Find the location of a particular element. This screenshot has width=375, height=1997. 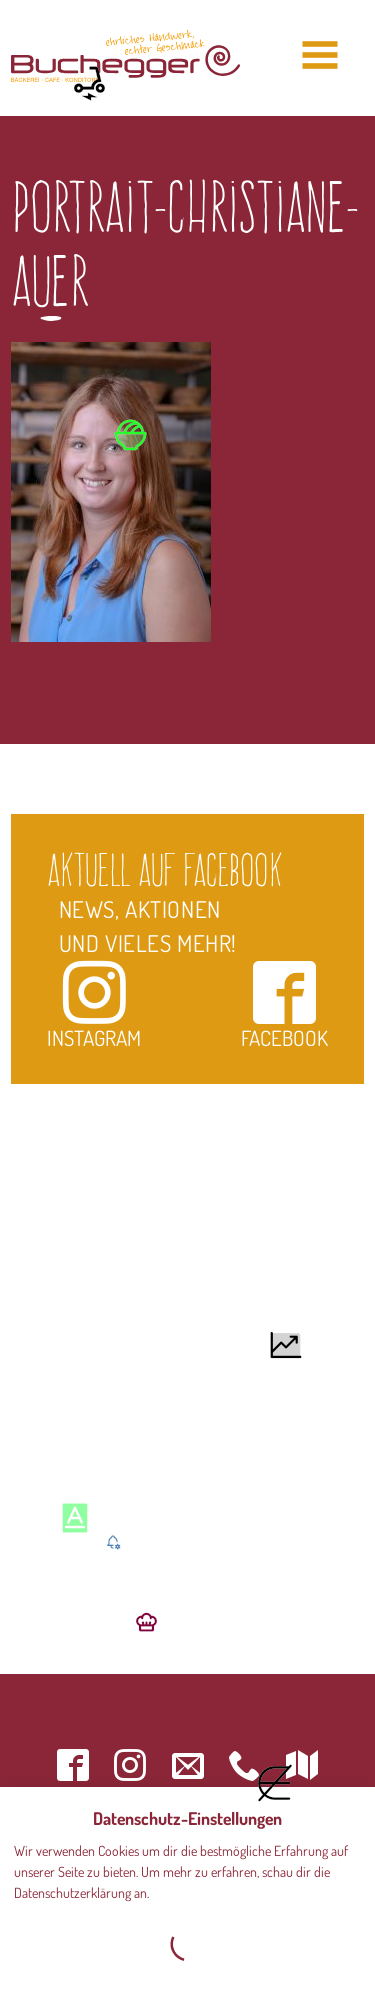

select electric scooter as transportation mode is located at coordinates (89, 83).